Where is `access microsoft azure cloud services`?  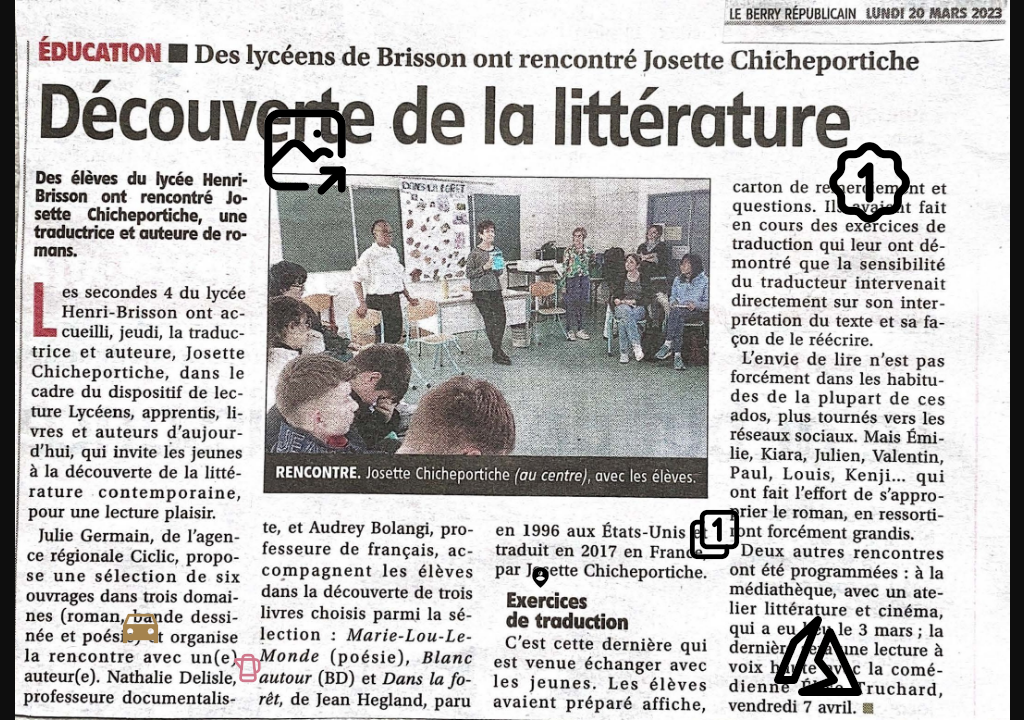 access microsoft azure cloud services is located at coordinates (818, 660).